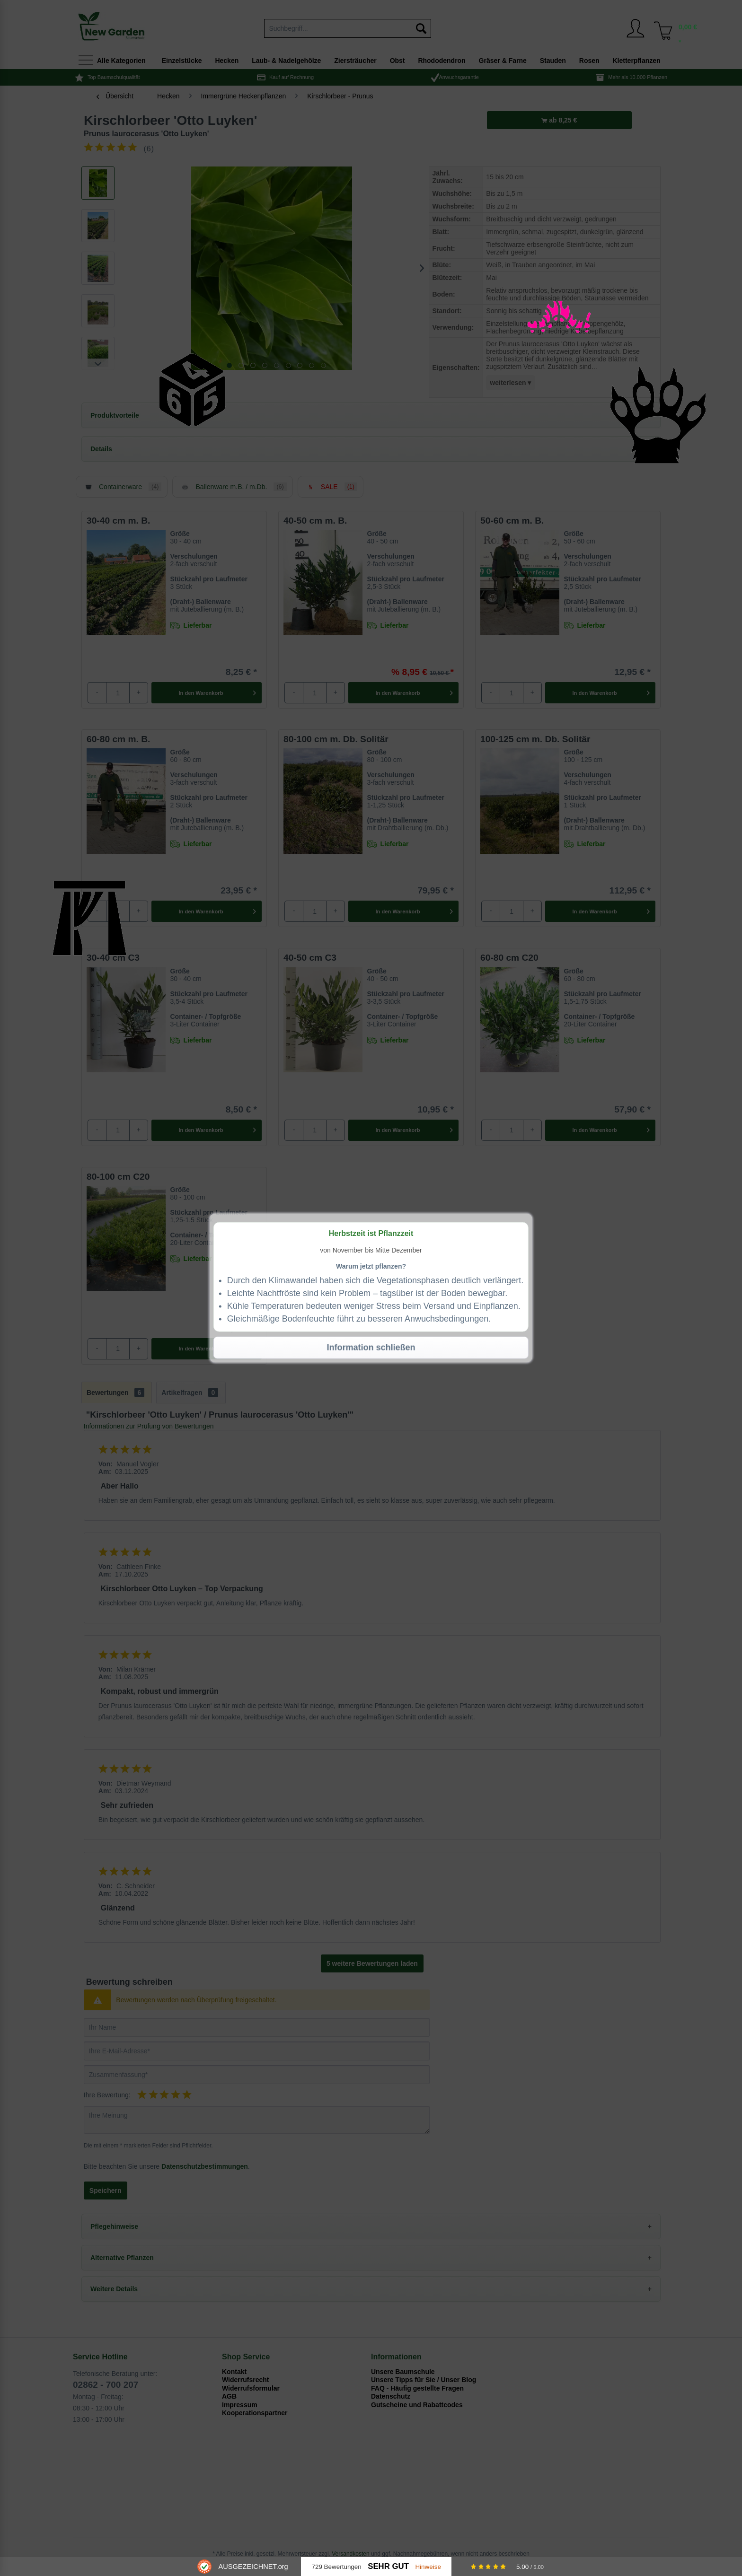 Image resolution: width=742 pixels, height=2576 pixels. What do you see at coordinates (559, 317) in the screenshot?
I see `view garden pests or insects in a nature game` at bounding box center [559, 317].